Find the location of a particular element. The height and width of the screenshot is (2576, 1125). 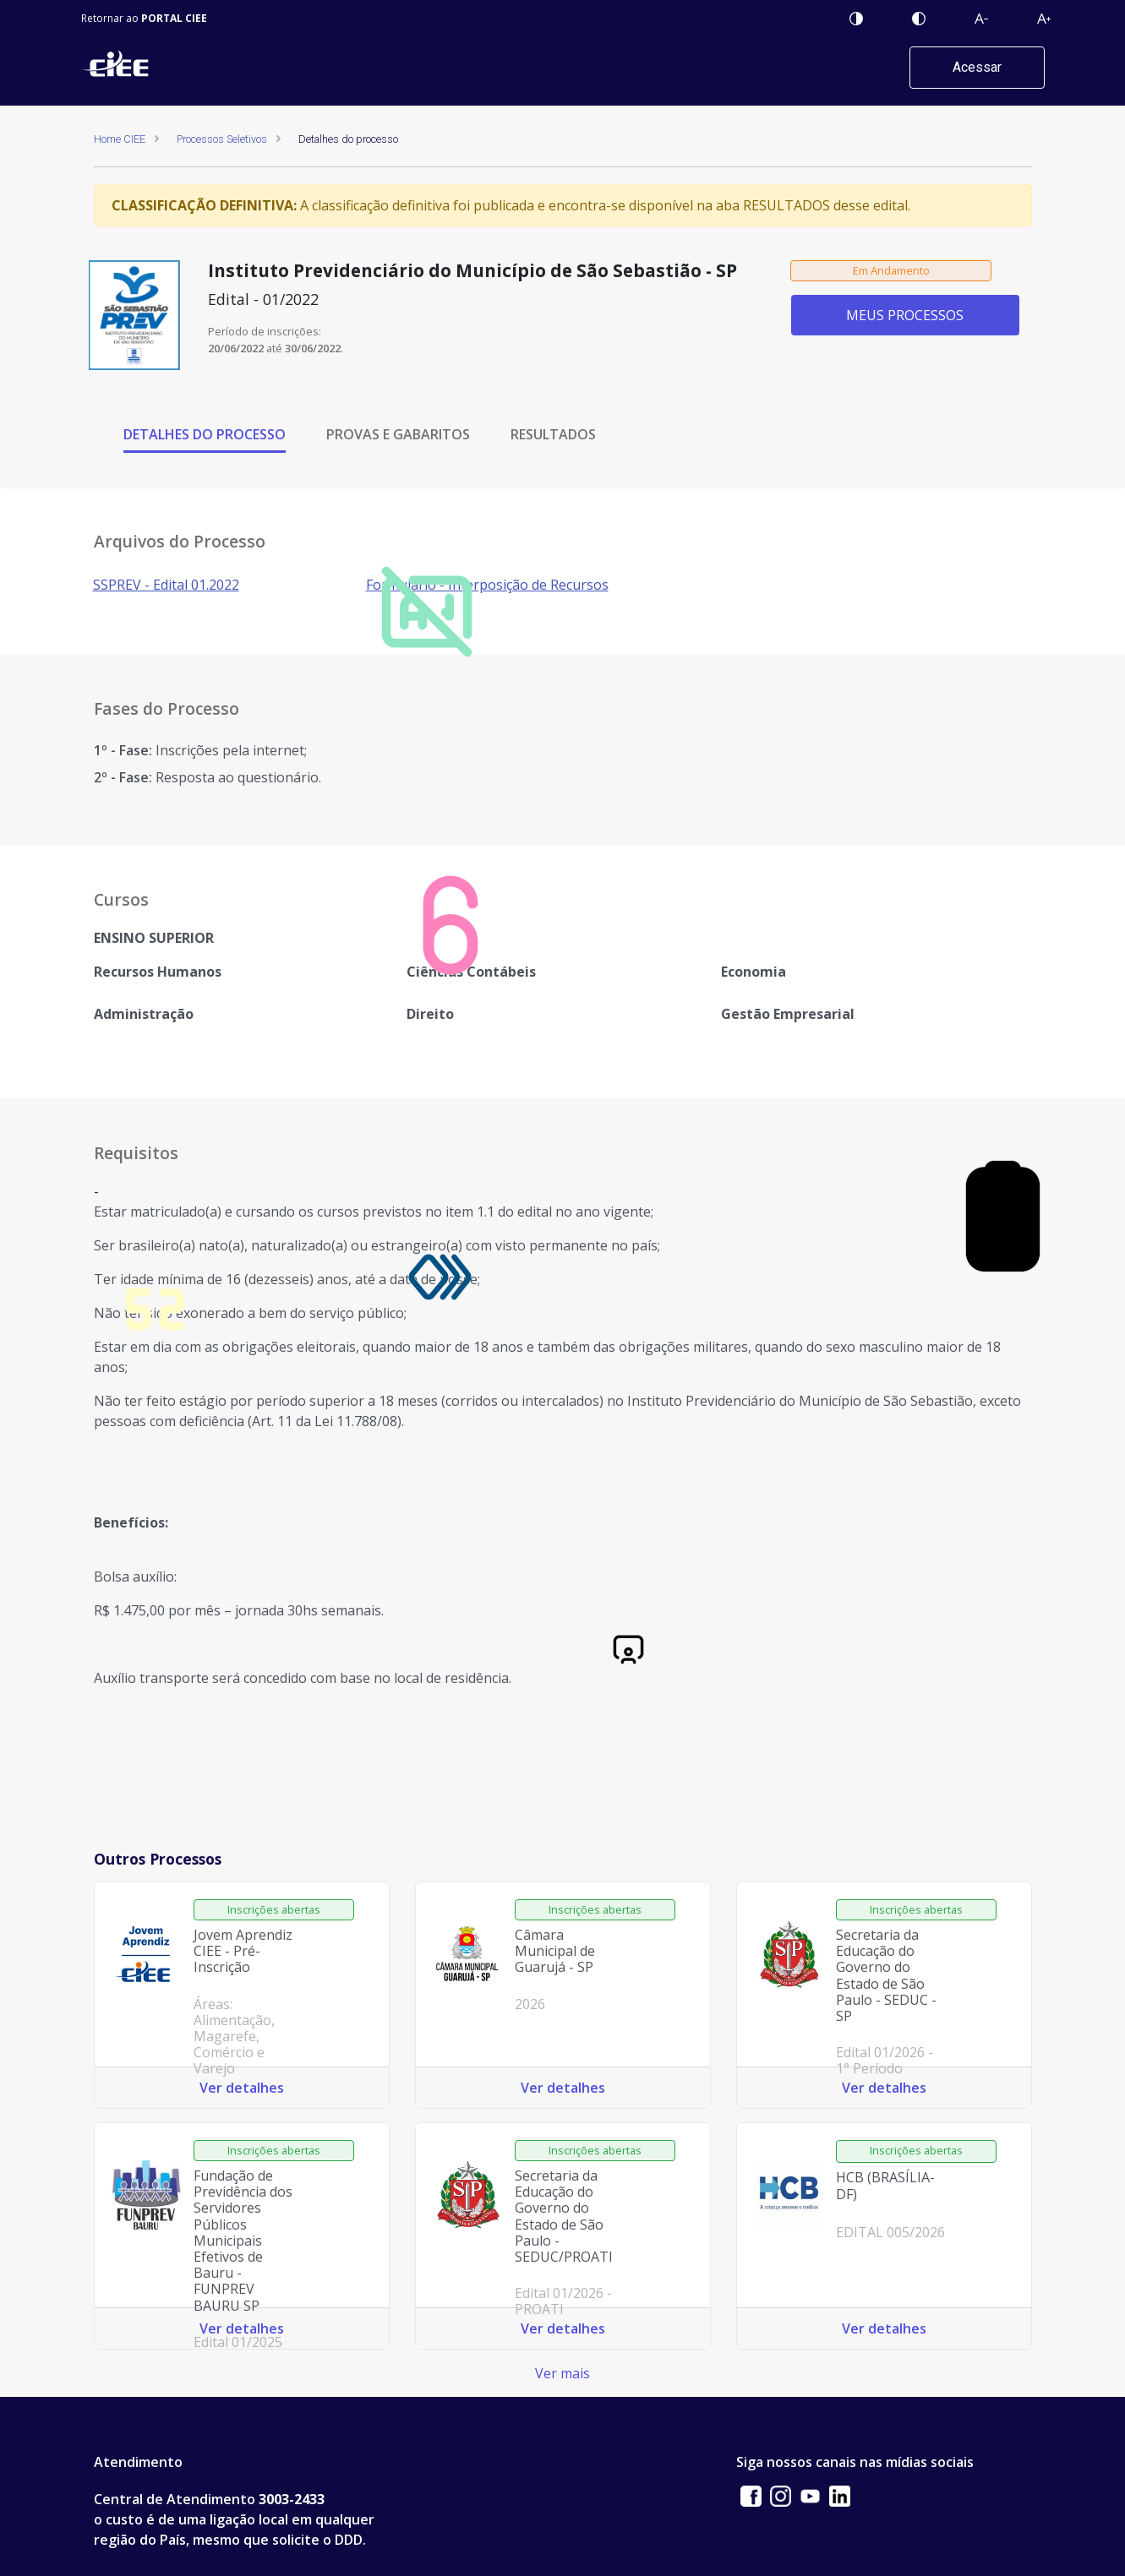

disable advertisements is located at coordinates (427, 612).